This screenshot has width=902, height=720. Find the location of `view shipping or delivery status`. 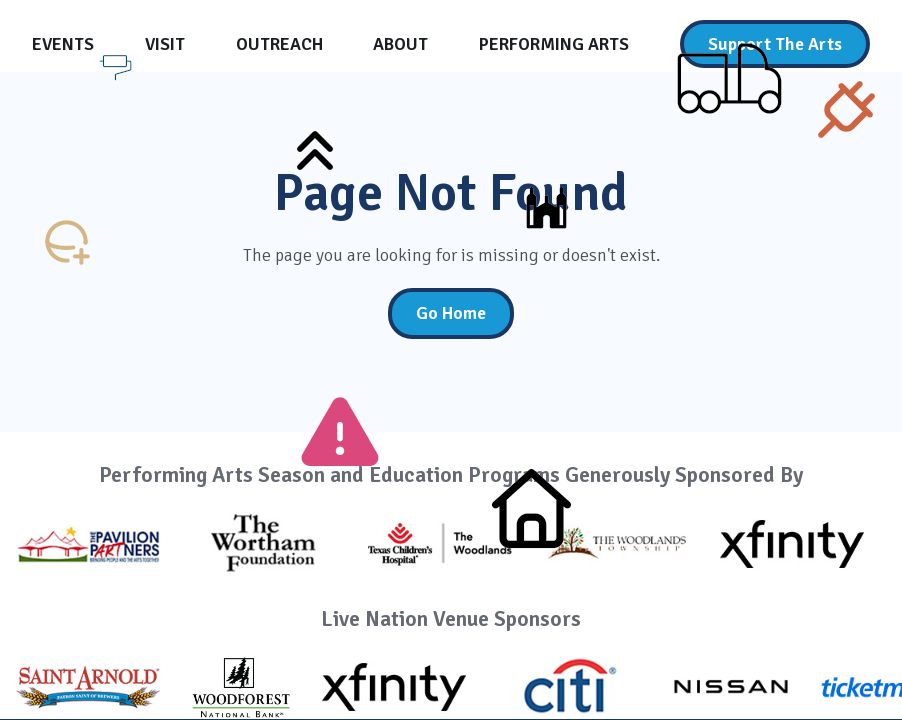

view shipping or delivery status is located at coordinates (729, 78).